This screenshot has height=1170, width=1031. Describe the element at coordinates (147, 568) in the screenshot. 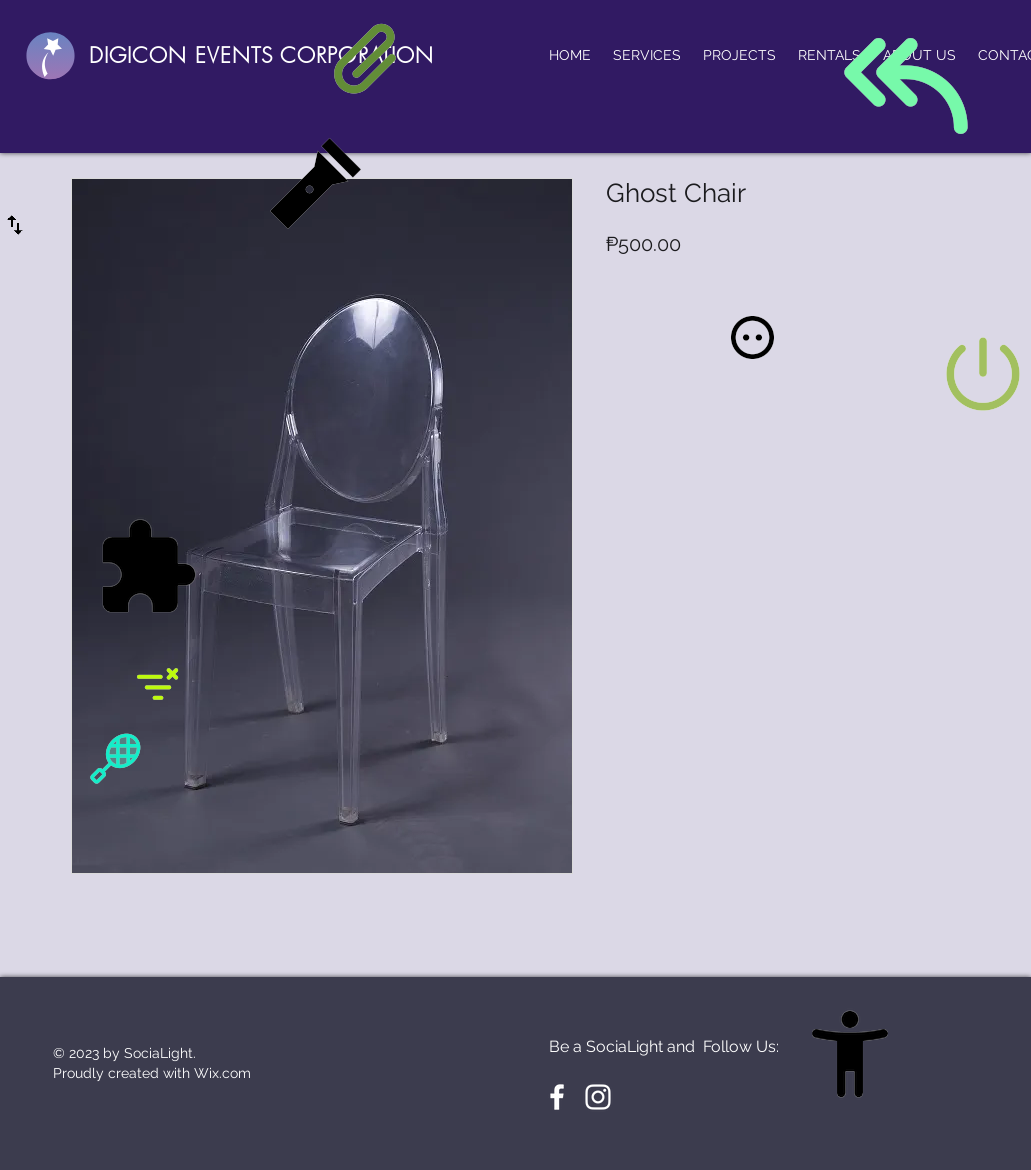

I see `access browser extensions` at that location.